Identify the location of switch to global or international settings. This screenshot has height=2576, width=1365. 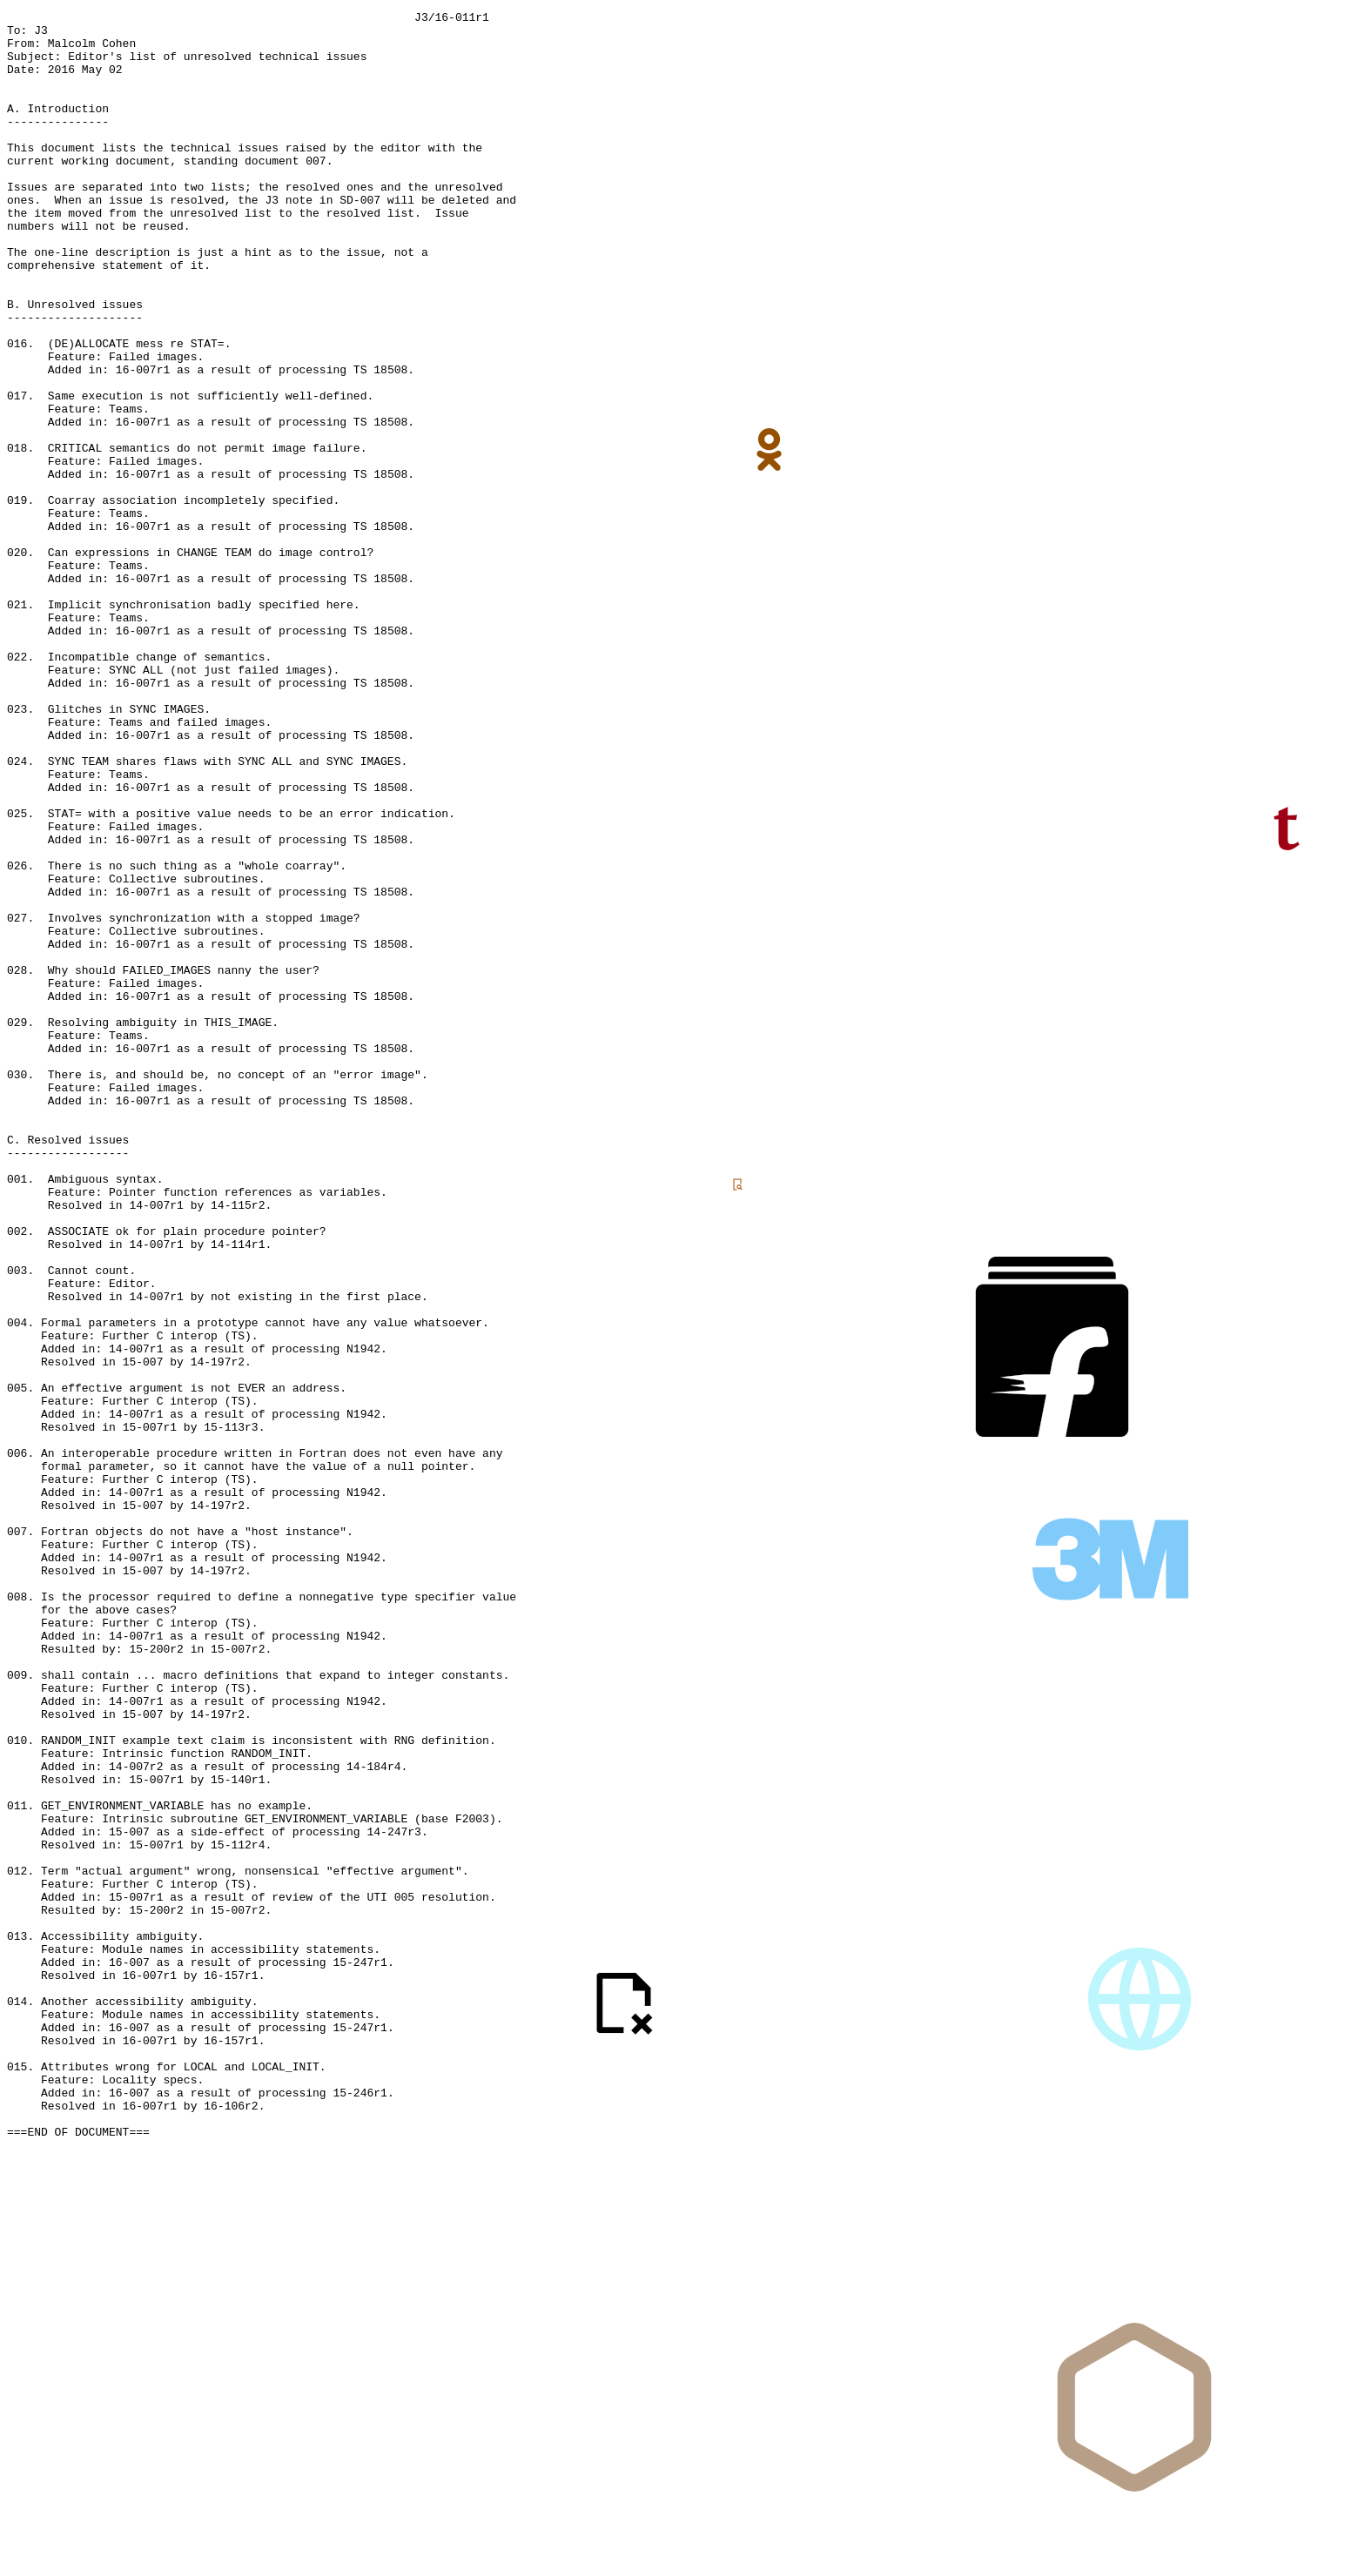
(1140, 1999).